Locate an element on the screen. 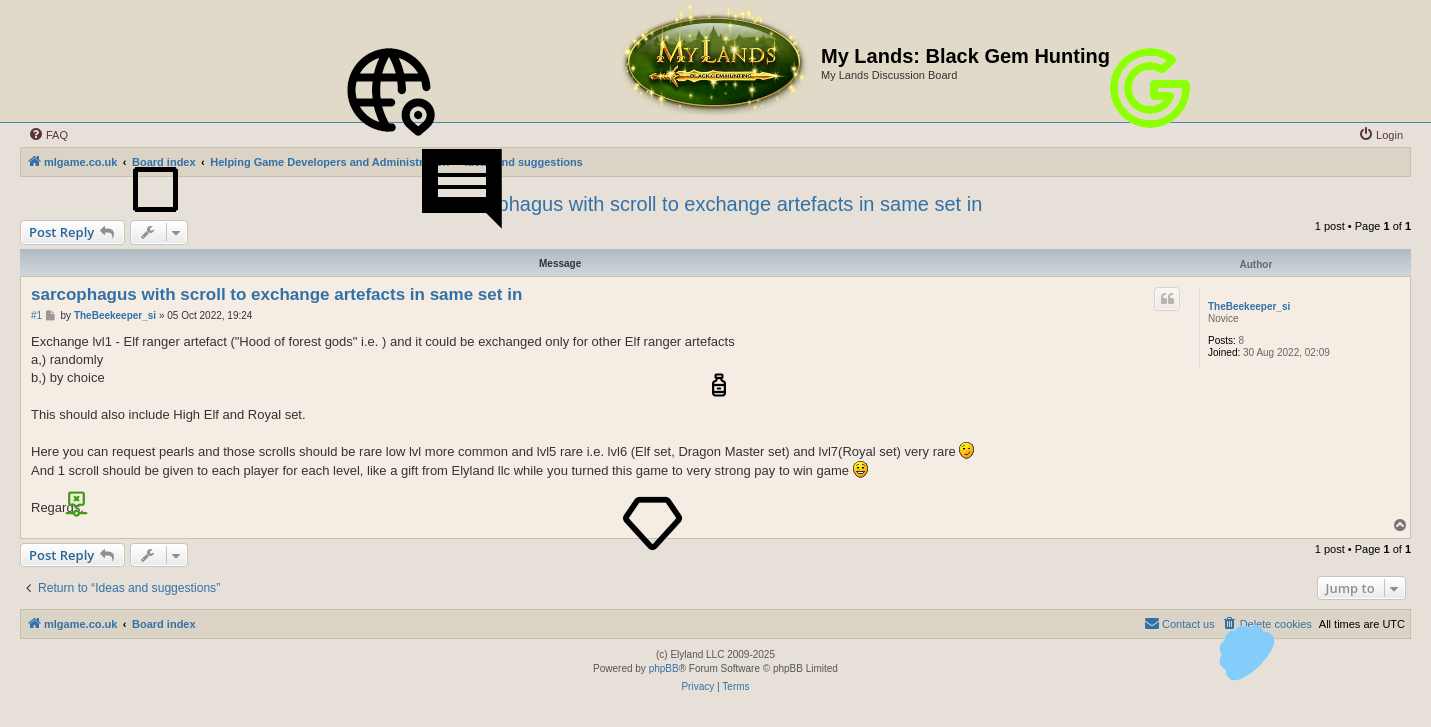 This screenshot has height=727, width=1431. select or crop a square area is located at coordinates (155, 189).